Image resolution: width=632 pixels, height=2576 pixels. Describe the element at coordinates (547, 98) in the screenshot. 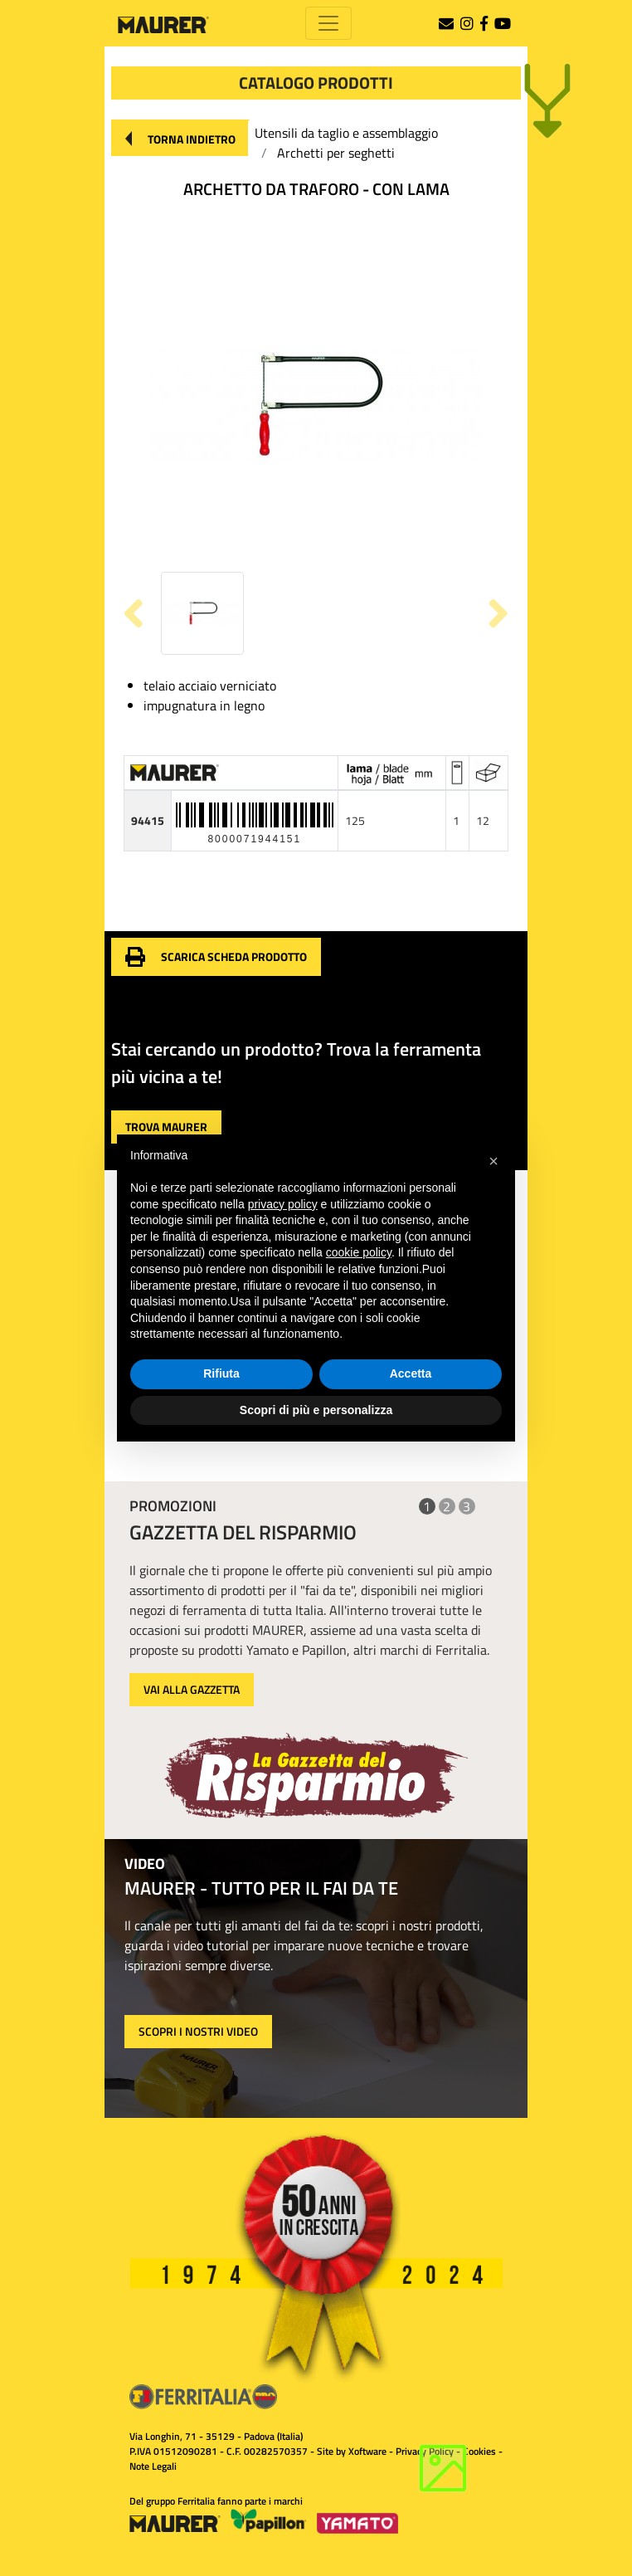

I see `merge branches or items together` at that location.